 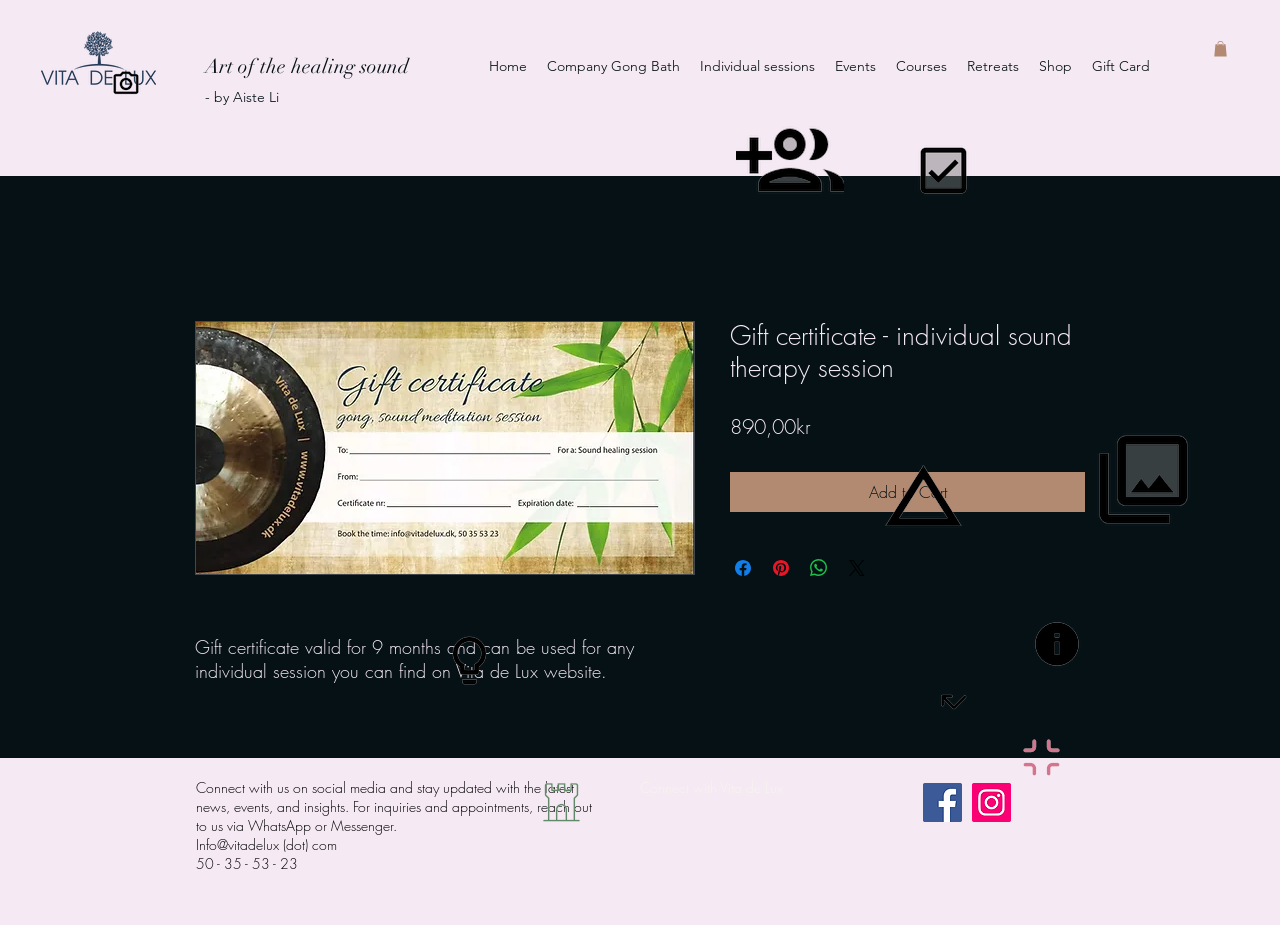 What do you see at coordinates (1057, 644) in the screenshot?
I see `view more information about this item` at bounding box center [1057, 644].